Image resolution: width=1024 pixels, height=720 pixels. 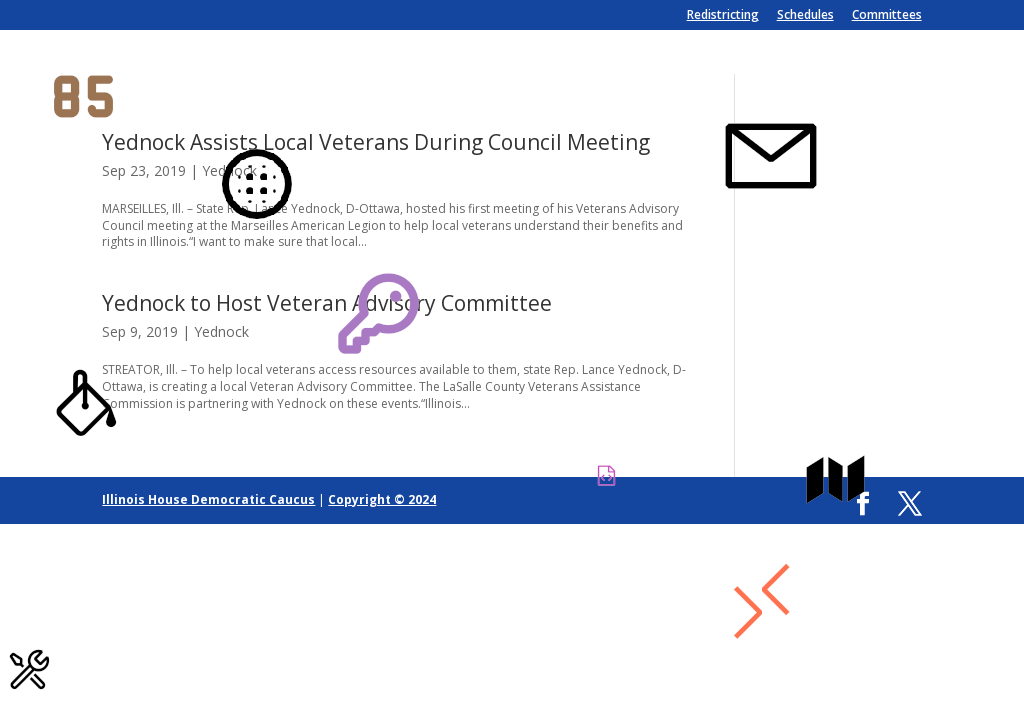 I want to click on open a code or source file, so click(x=606, y=475).